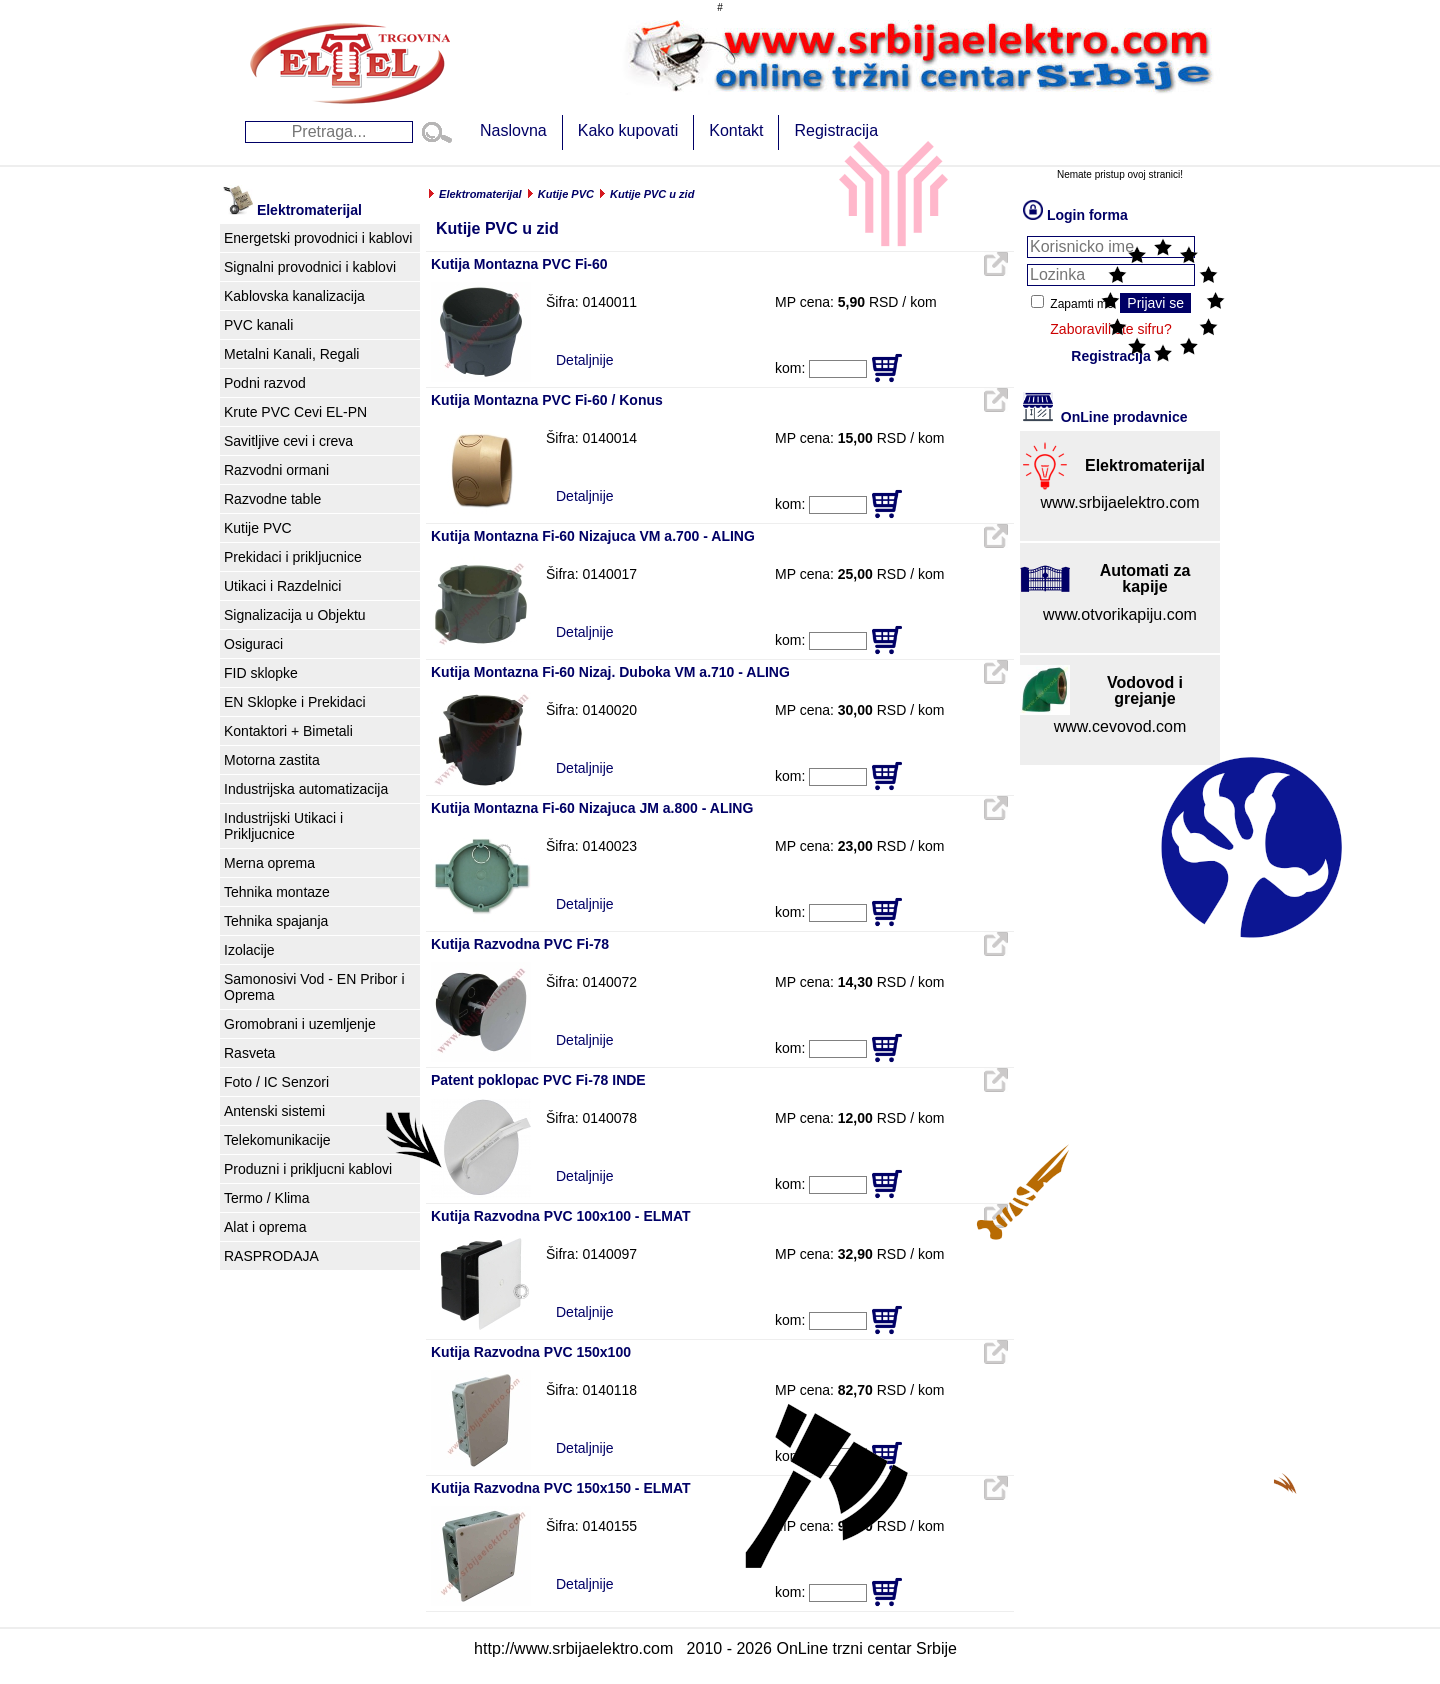 The width and height of the screenshot is (1440, 1684). Describe the element at coordinates (1023, 1192) in the screenshot. I see `equip a bone knife weapon` at that location.